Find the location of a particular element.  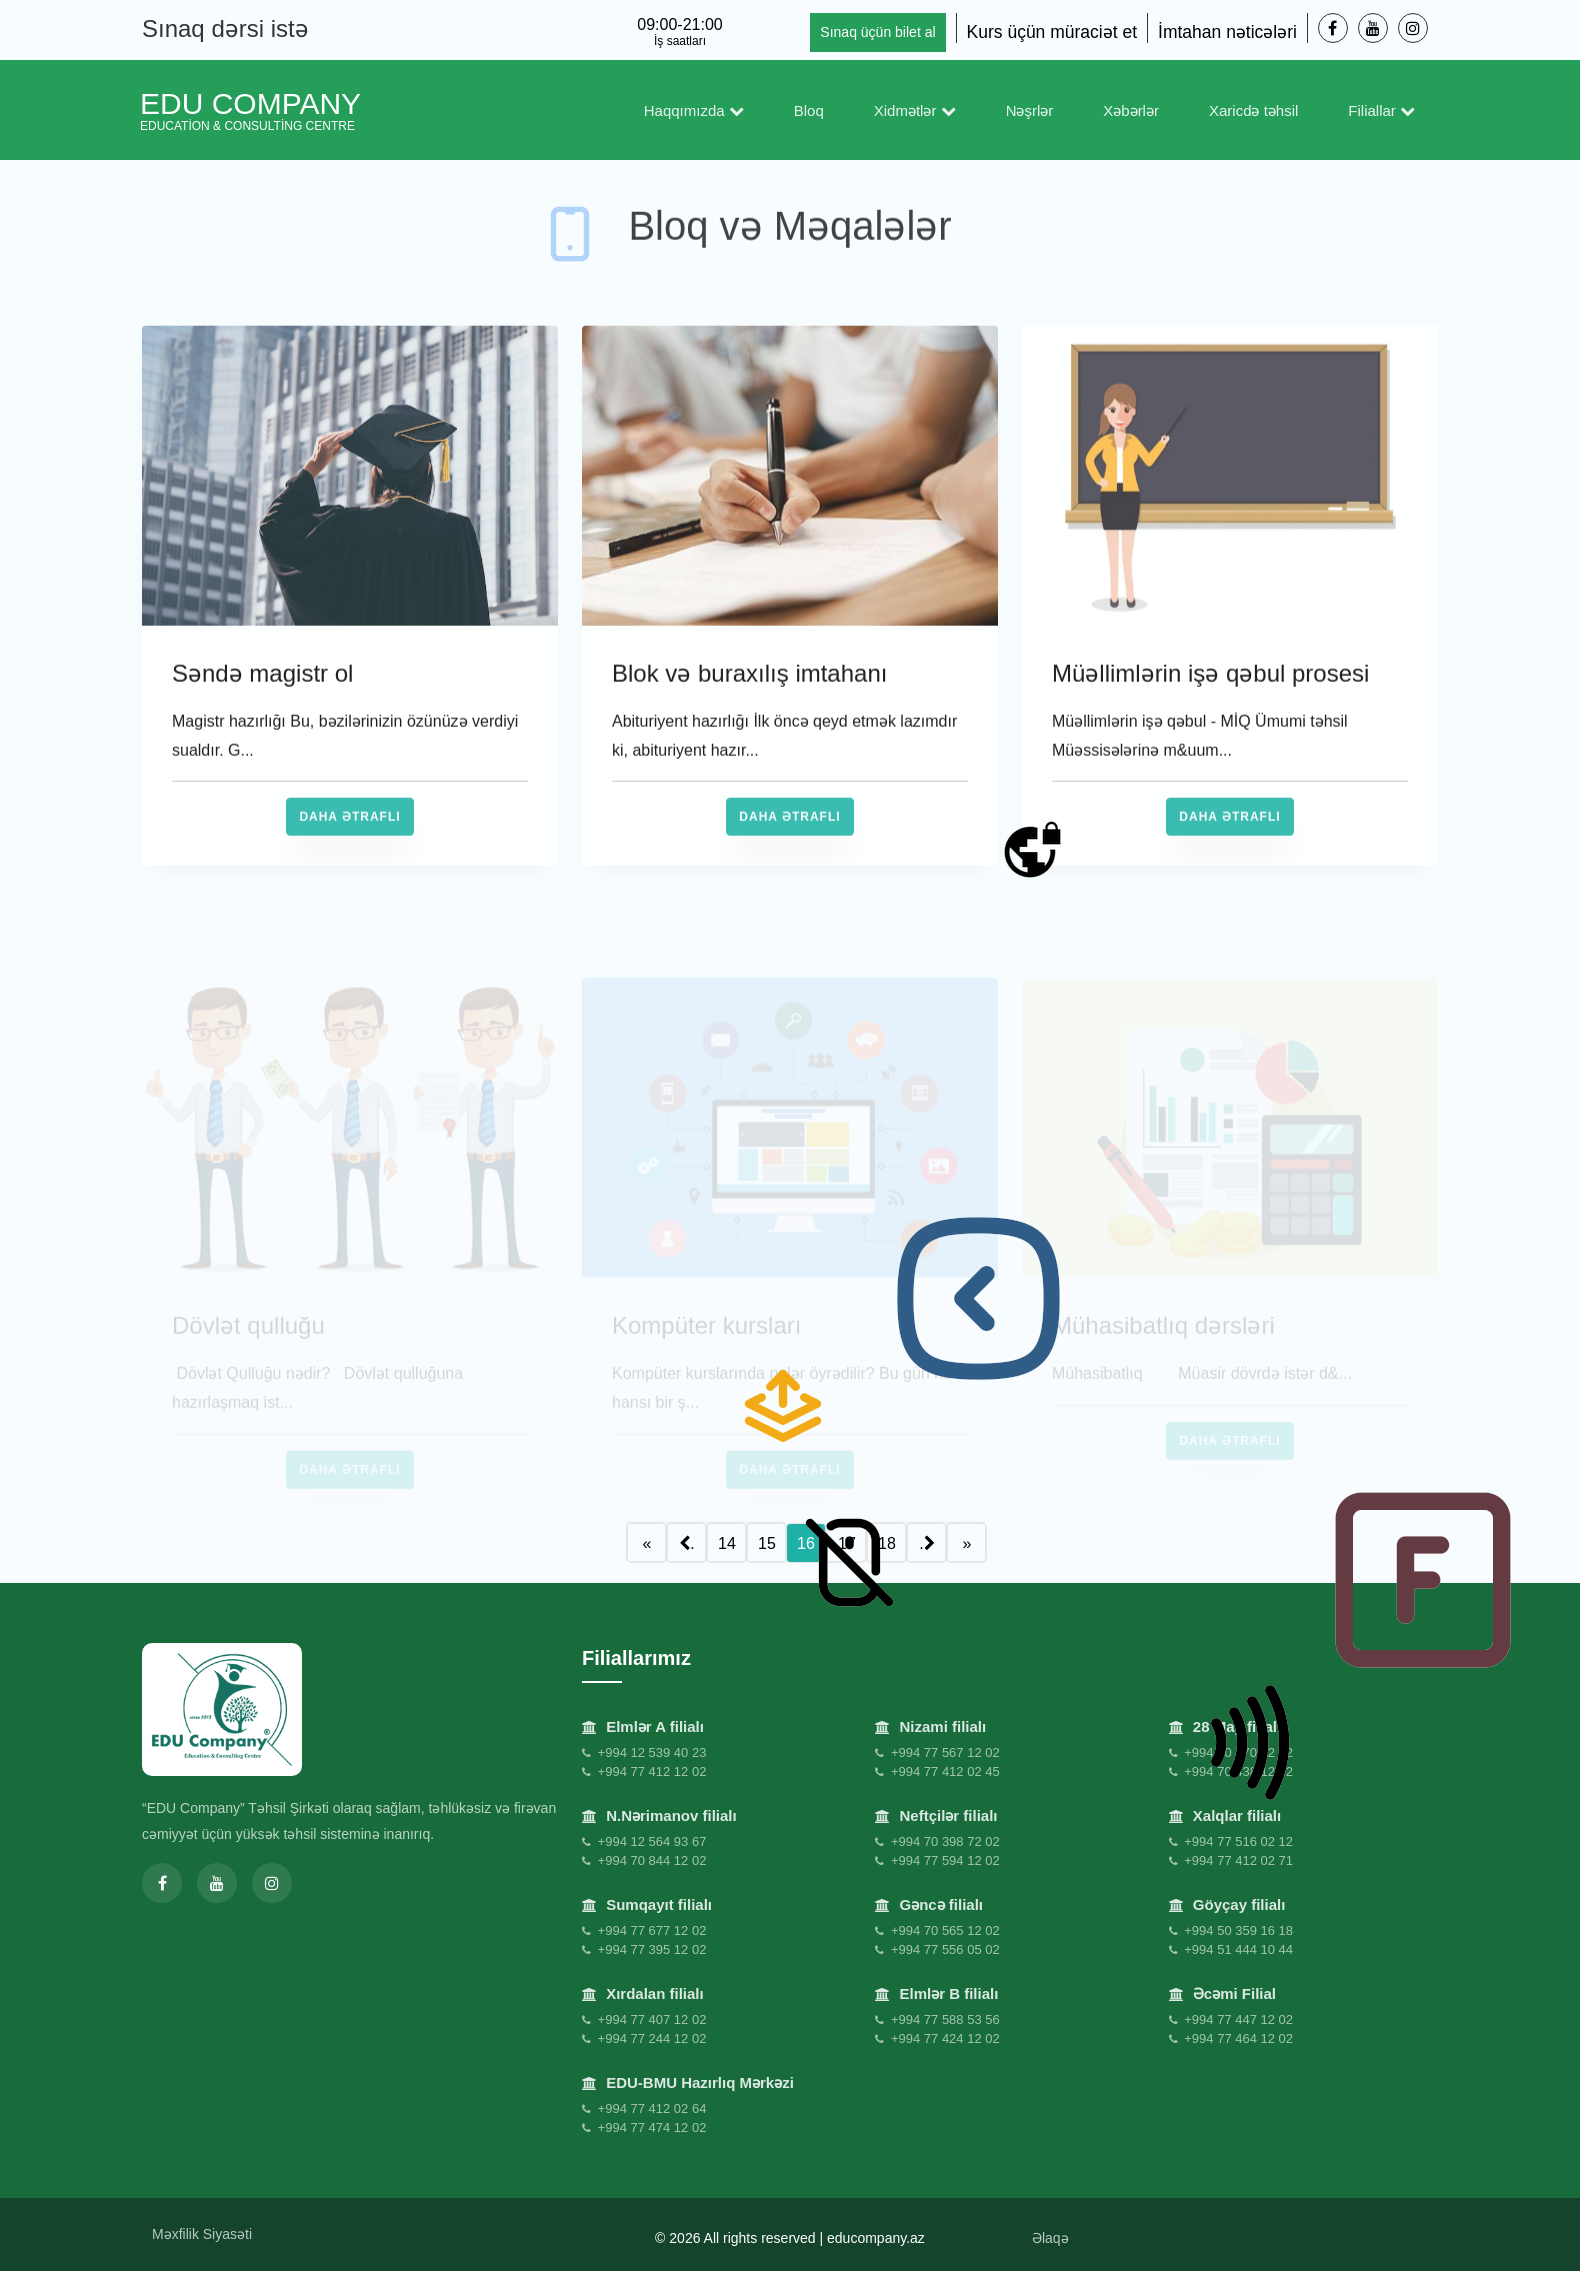

indicates active vpn connection is located at coordinates (1032, 849).